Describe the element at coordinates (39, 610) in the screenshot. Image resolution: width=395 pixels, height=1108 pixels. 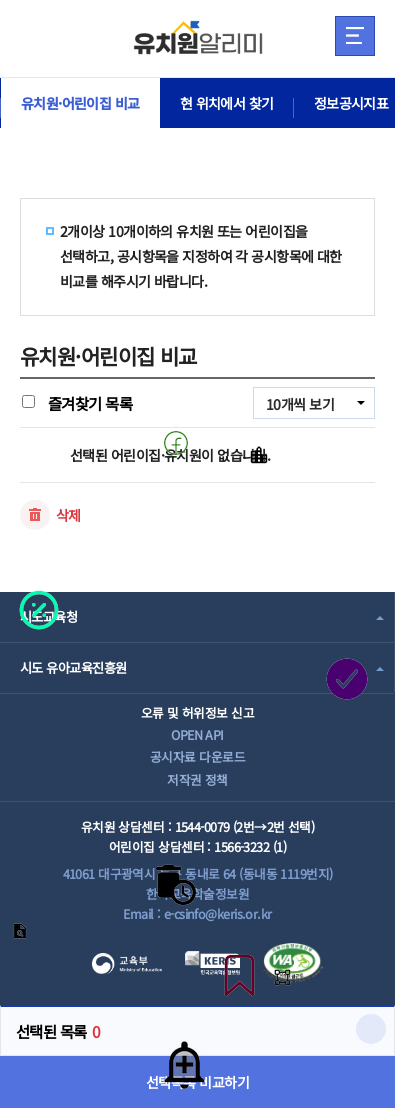
I see `view available discounts or promotions` at that location.